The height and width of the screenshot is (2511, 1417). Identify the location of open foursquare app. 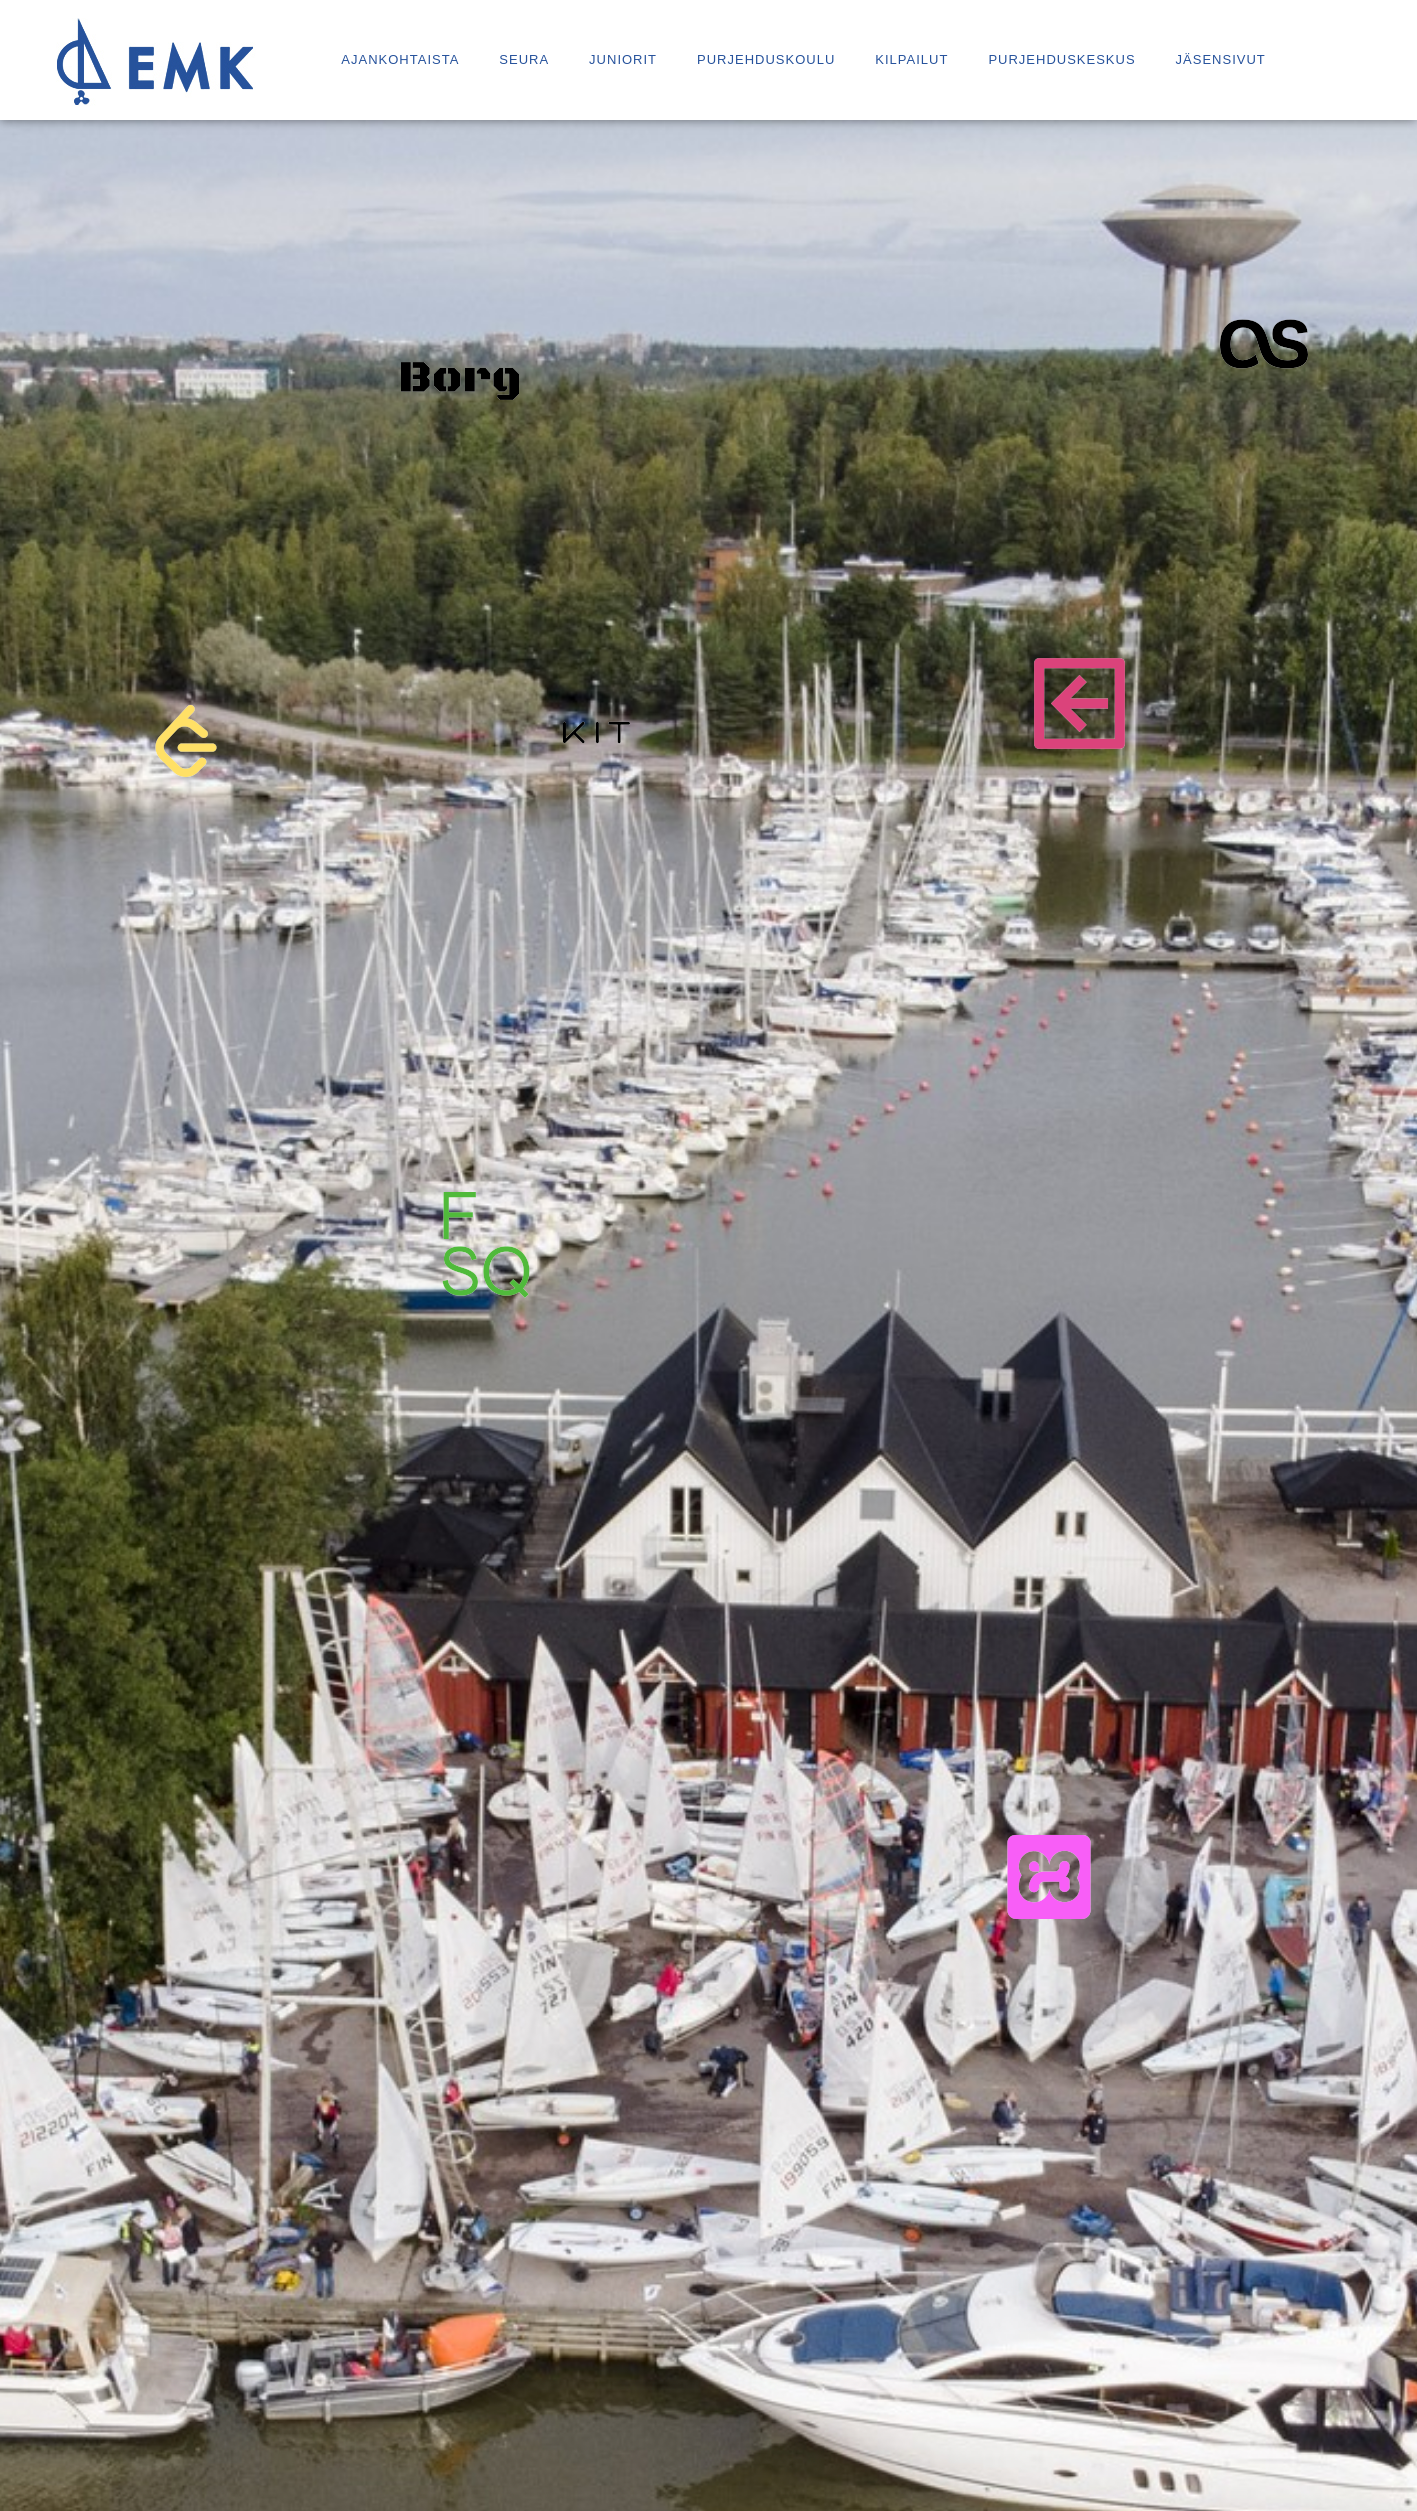
(486, 1245).